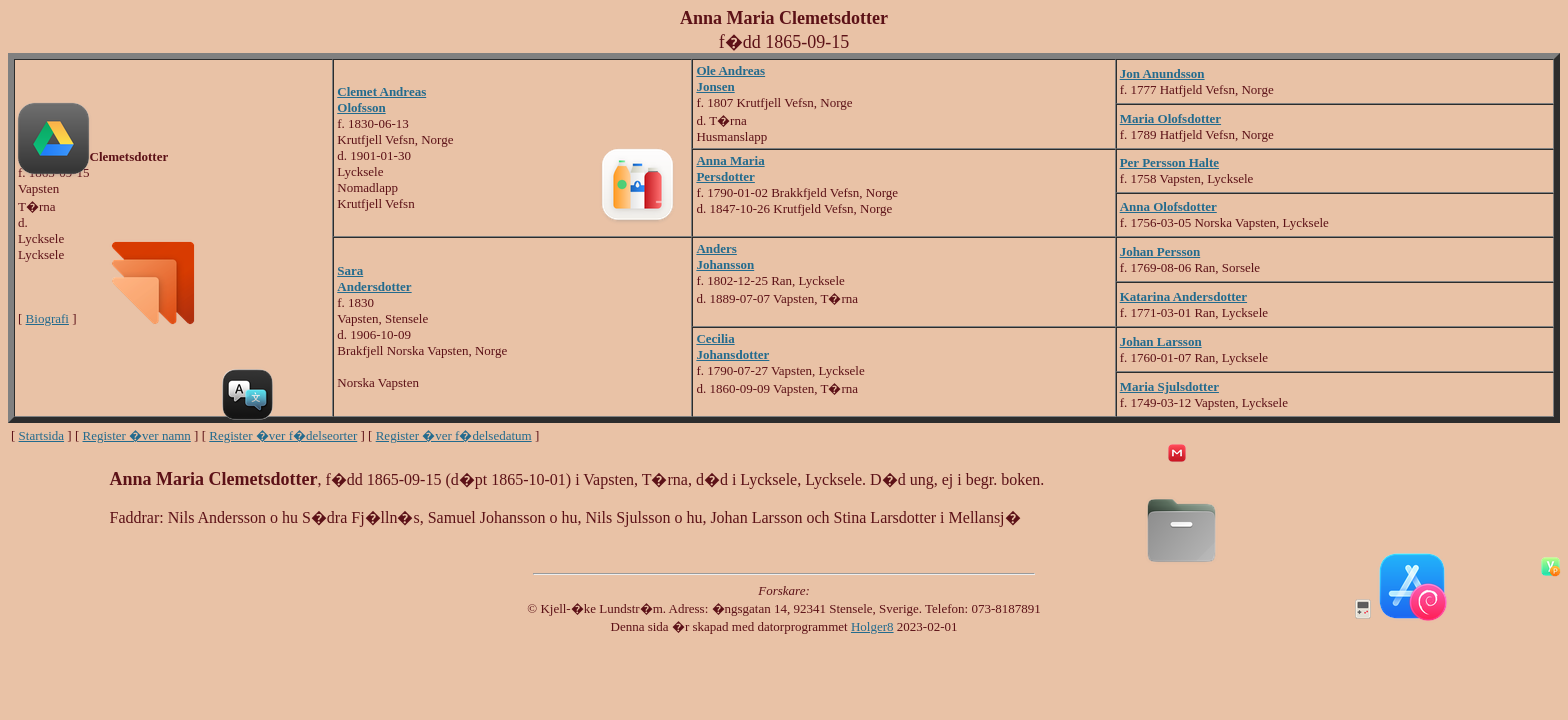 Image resolution: width=1568 pixels, height=720 pixels. I want to click on open Google Drive app, so click(53, 138).